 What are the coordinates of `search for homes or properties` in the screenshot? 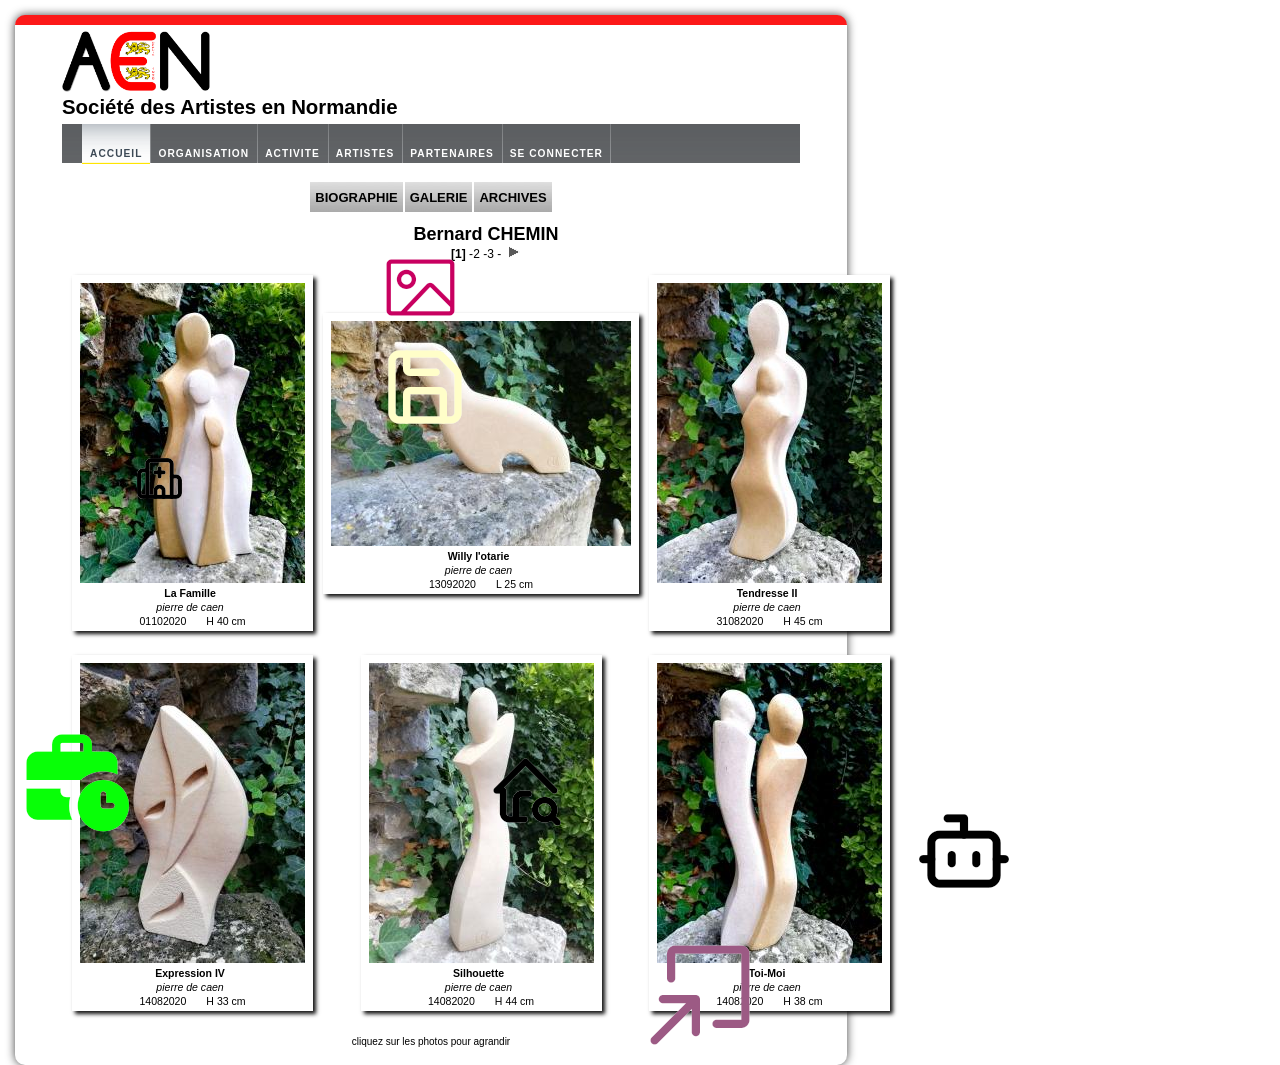 It's located at (525, 790).